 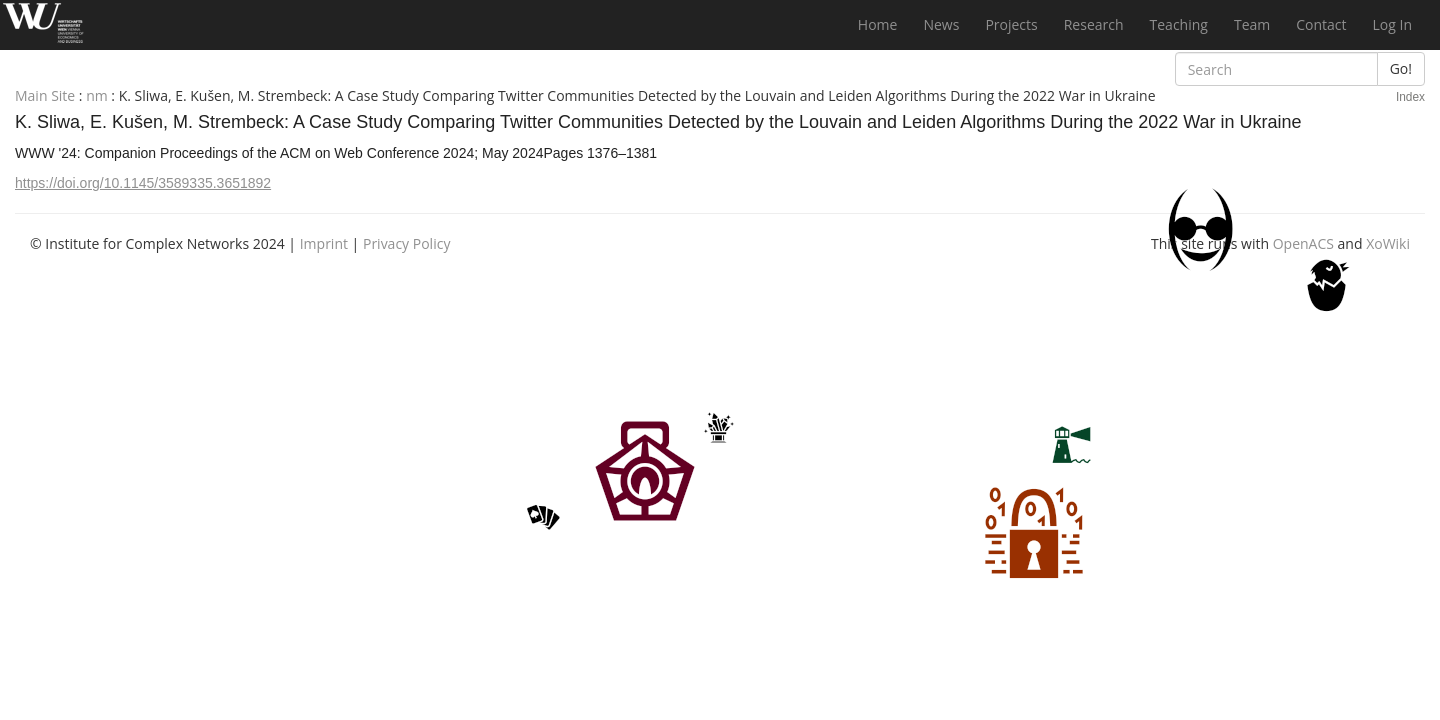 What do you see at coordinates (645, 471) in the screenshot?
I see `a lantern or light source item in a game inventory` at bounding box center [645, 471].